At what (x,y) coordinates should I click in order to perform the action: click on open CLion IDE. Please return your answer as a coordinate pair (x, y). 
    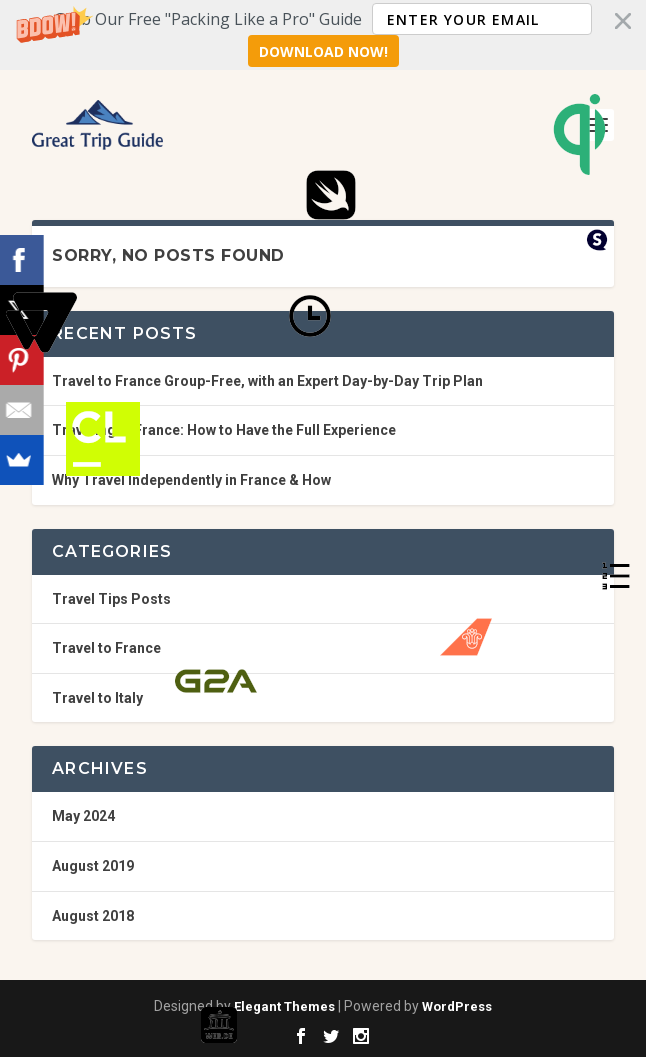
    Looking at the image, I should click on (103, 439).